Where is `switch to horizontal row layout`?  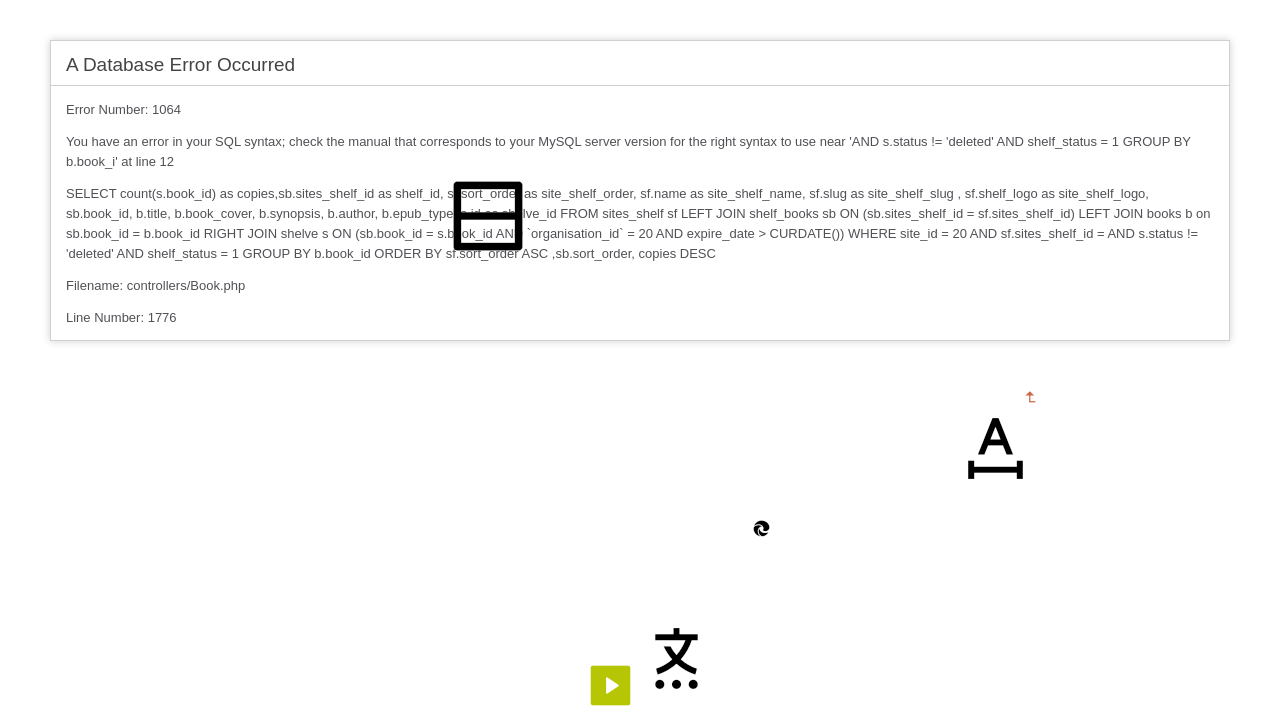
switch to horizontal row layout is located at coordinates (488, 216).